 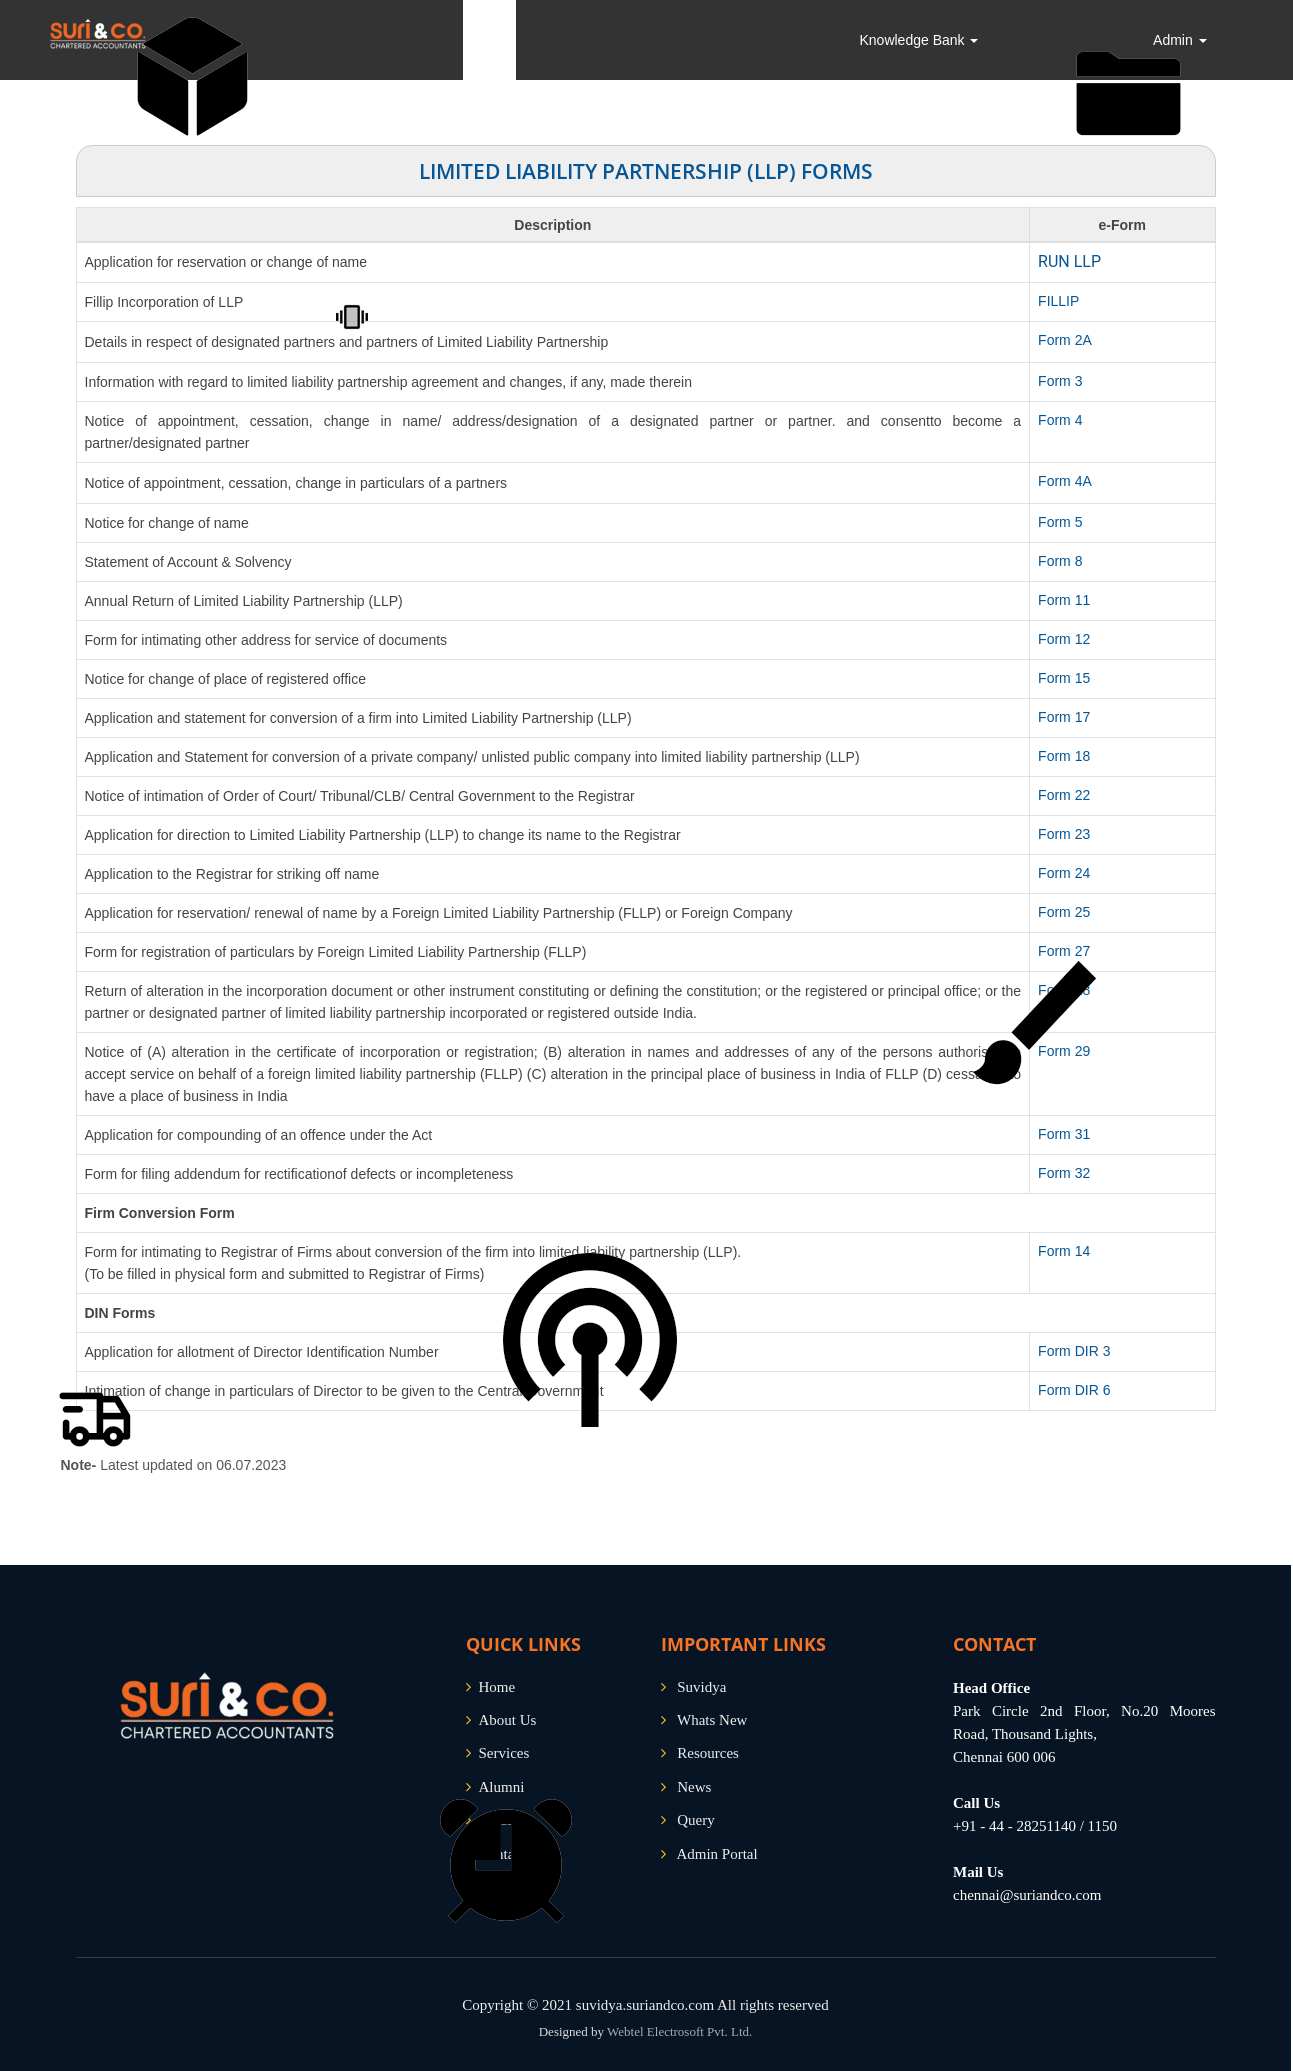 I want to click on open folder to view files, so click(x=1128, y=93).